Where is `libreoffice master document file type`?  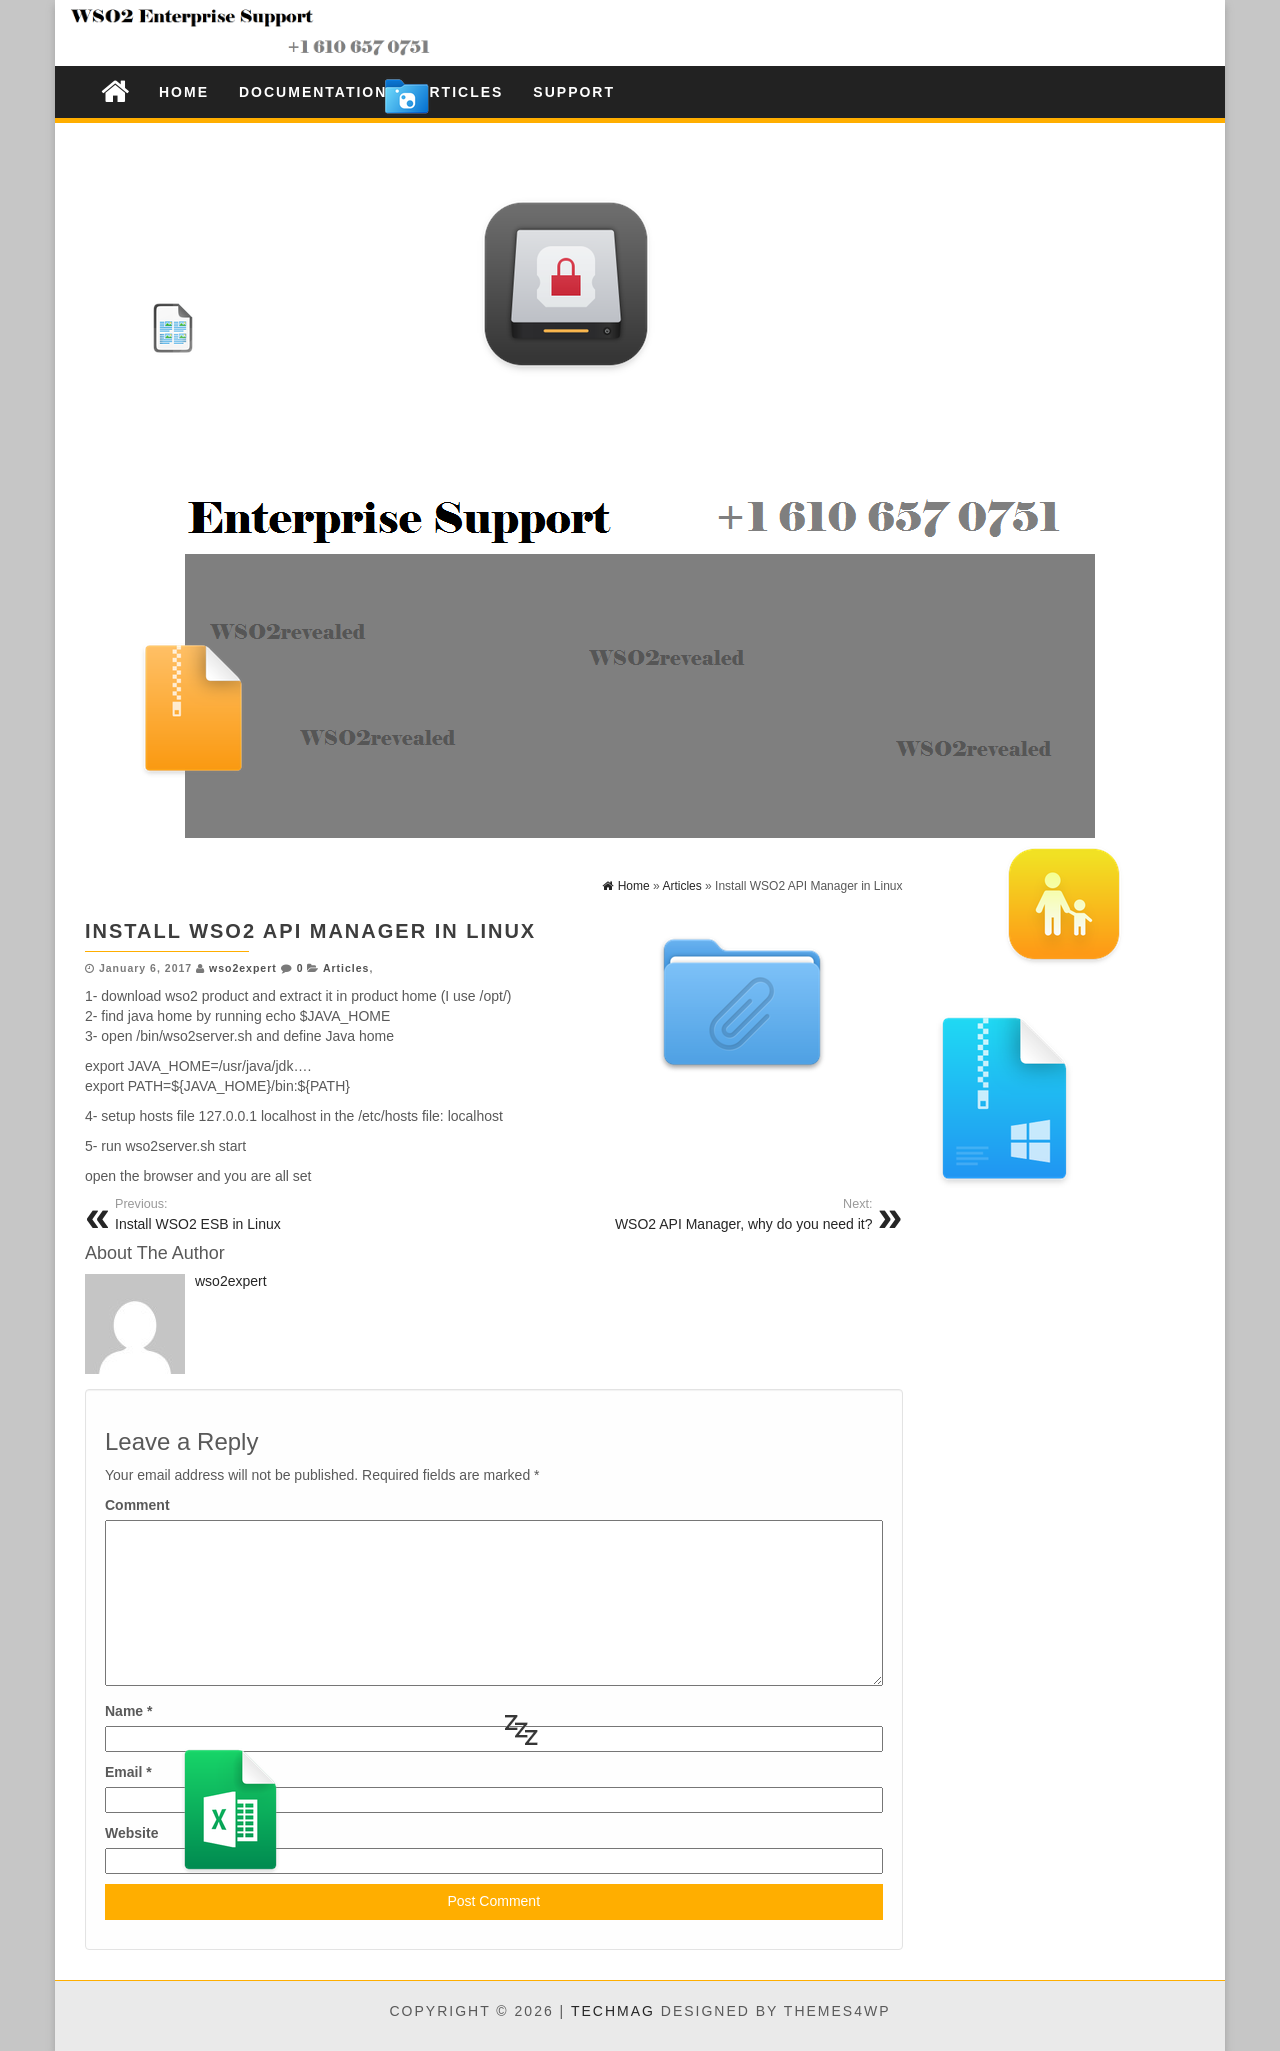
libreoffice master document file type is located at coordinates (173, 328).